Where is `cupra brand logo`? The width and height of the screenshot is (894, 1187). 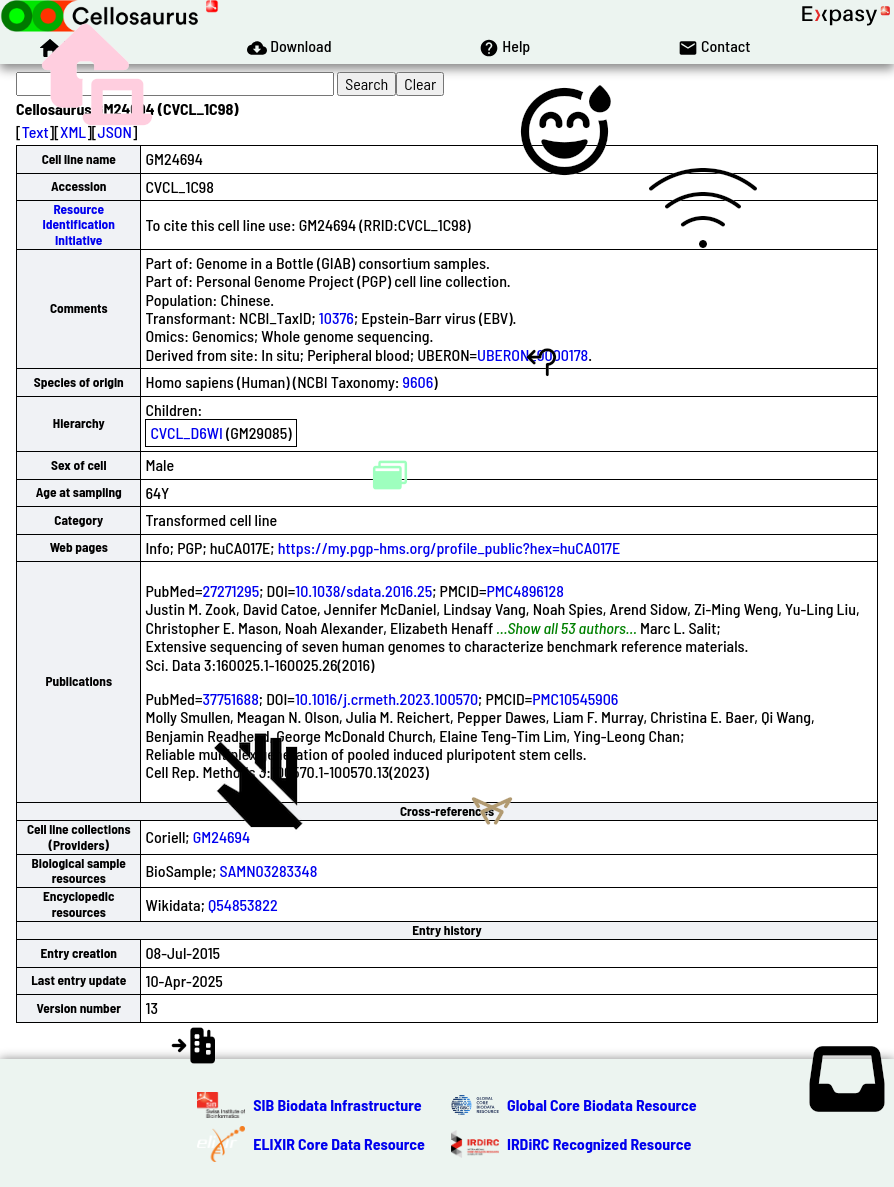 cupra brand logo is located at coordinates (492, 810).